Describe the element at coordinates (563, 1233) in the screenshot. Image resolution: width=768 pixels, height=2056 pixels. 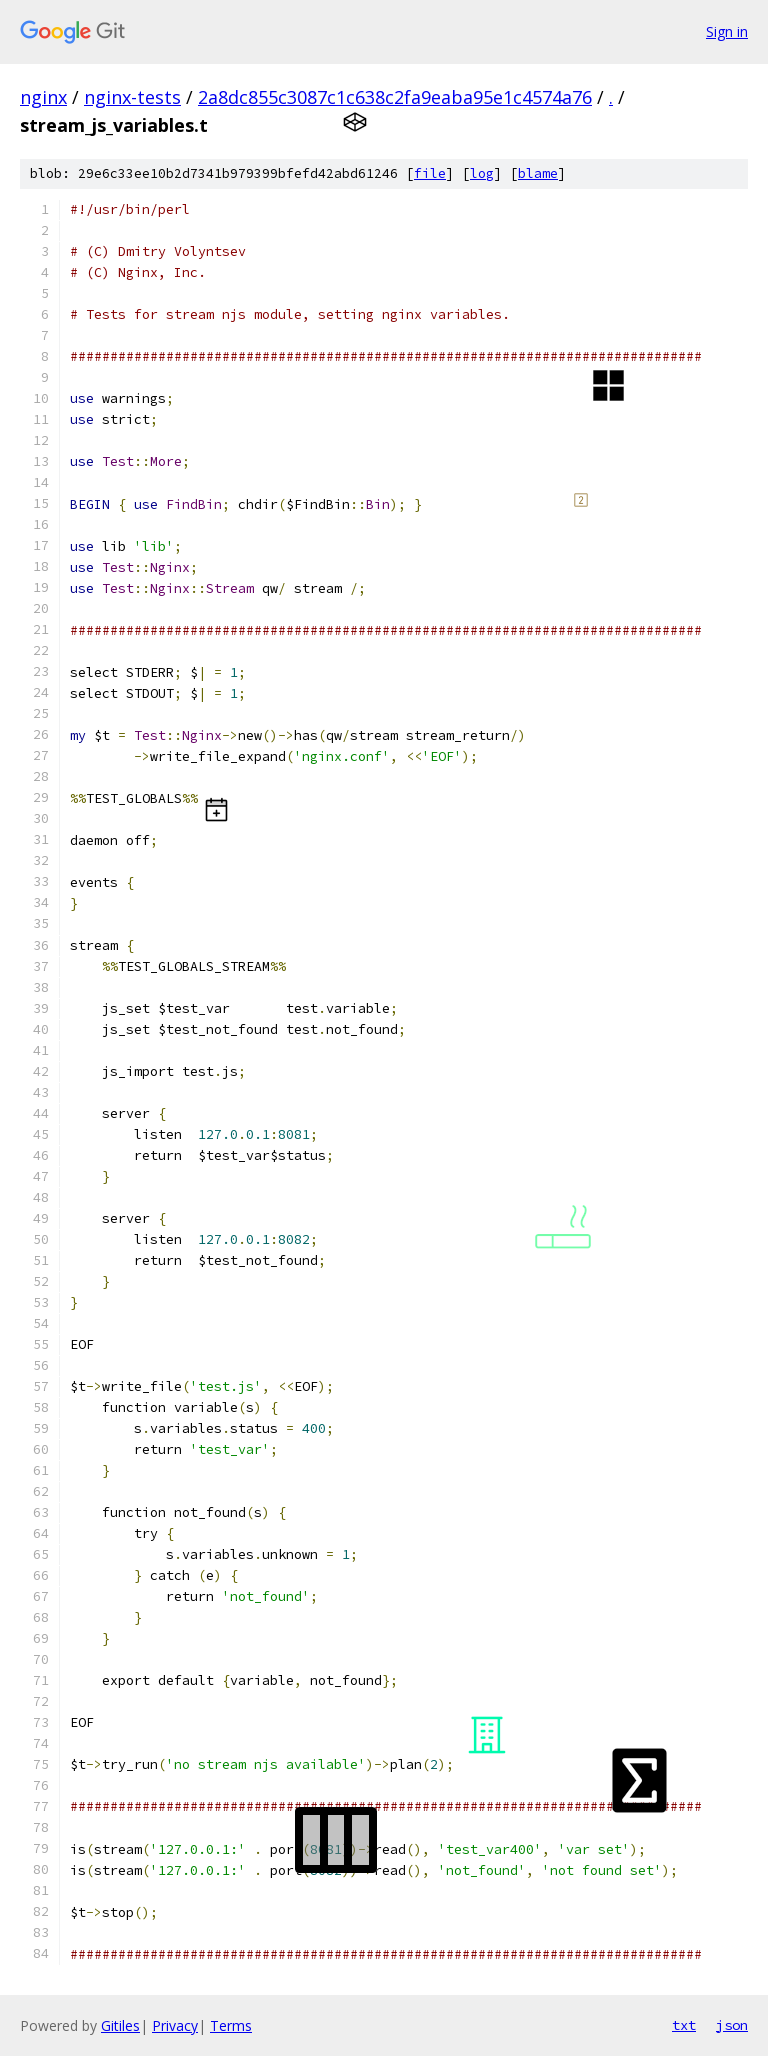
I see `indicates a designated smoking area` at that location.